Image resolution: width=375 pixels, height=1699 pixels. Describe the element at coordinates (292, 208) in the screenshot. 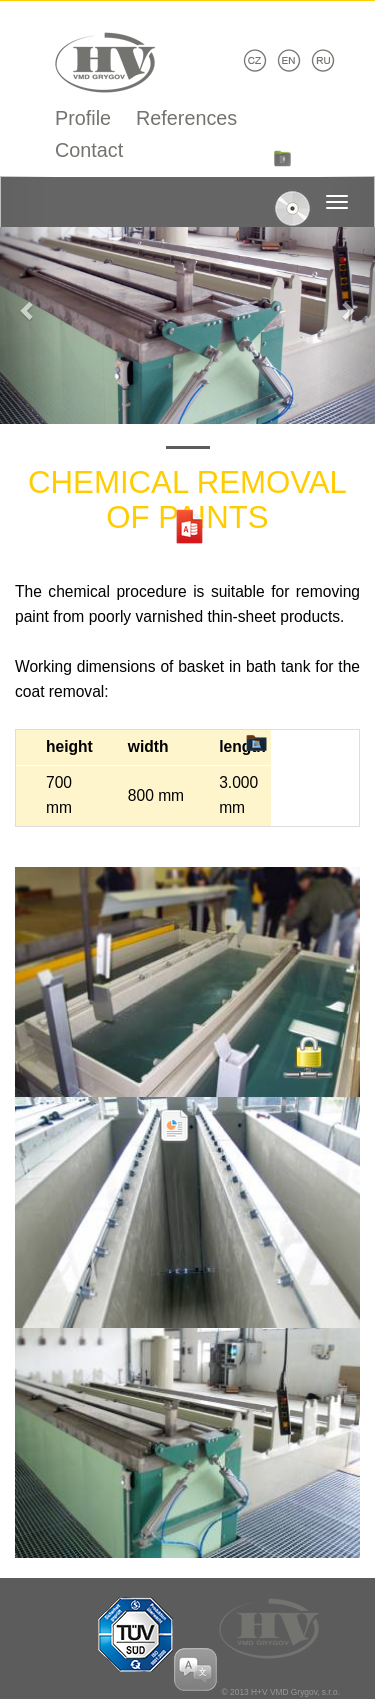

I see `access CD/DVD drive contents` at that location.